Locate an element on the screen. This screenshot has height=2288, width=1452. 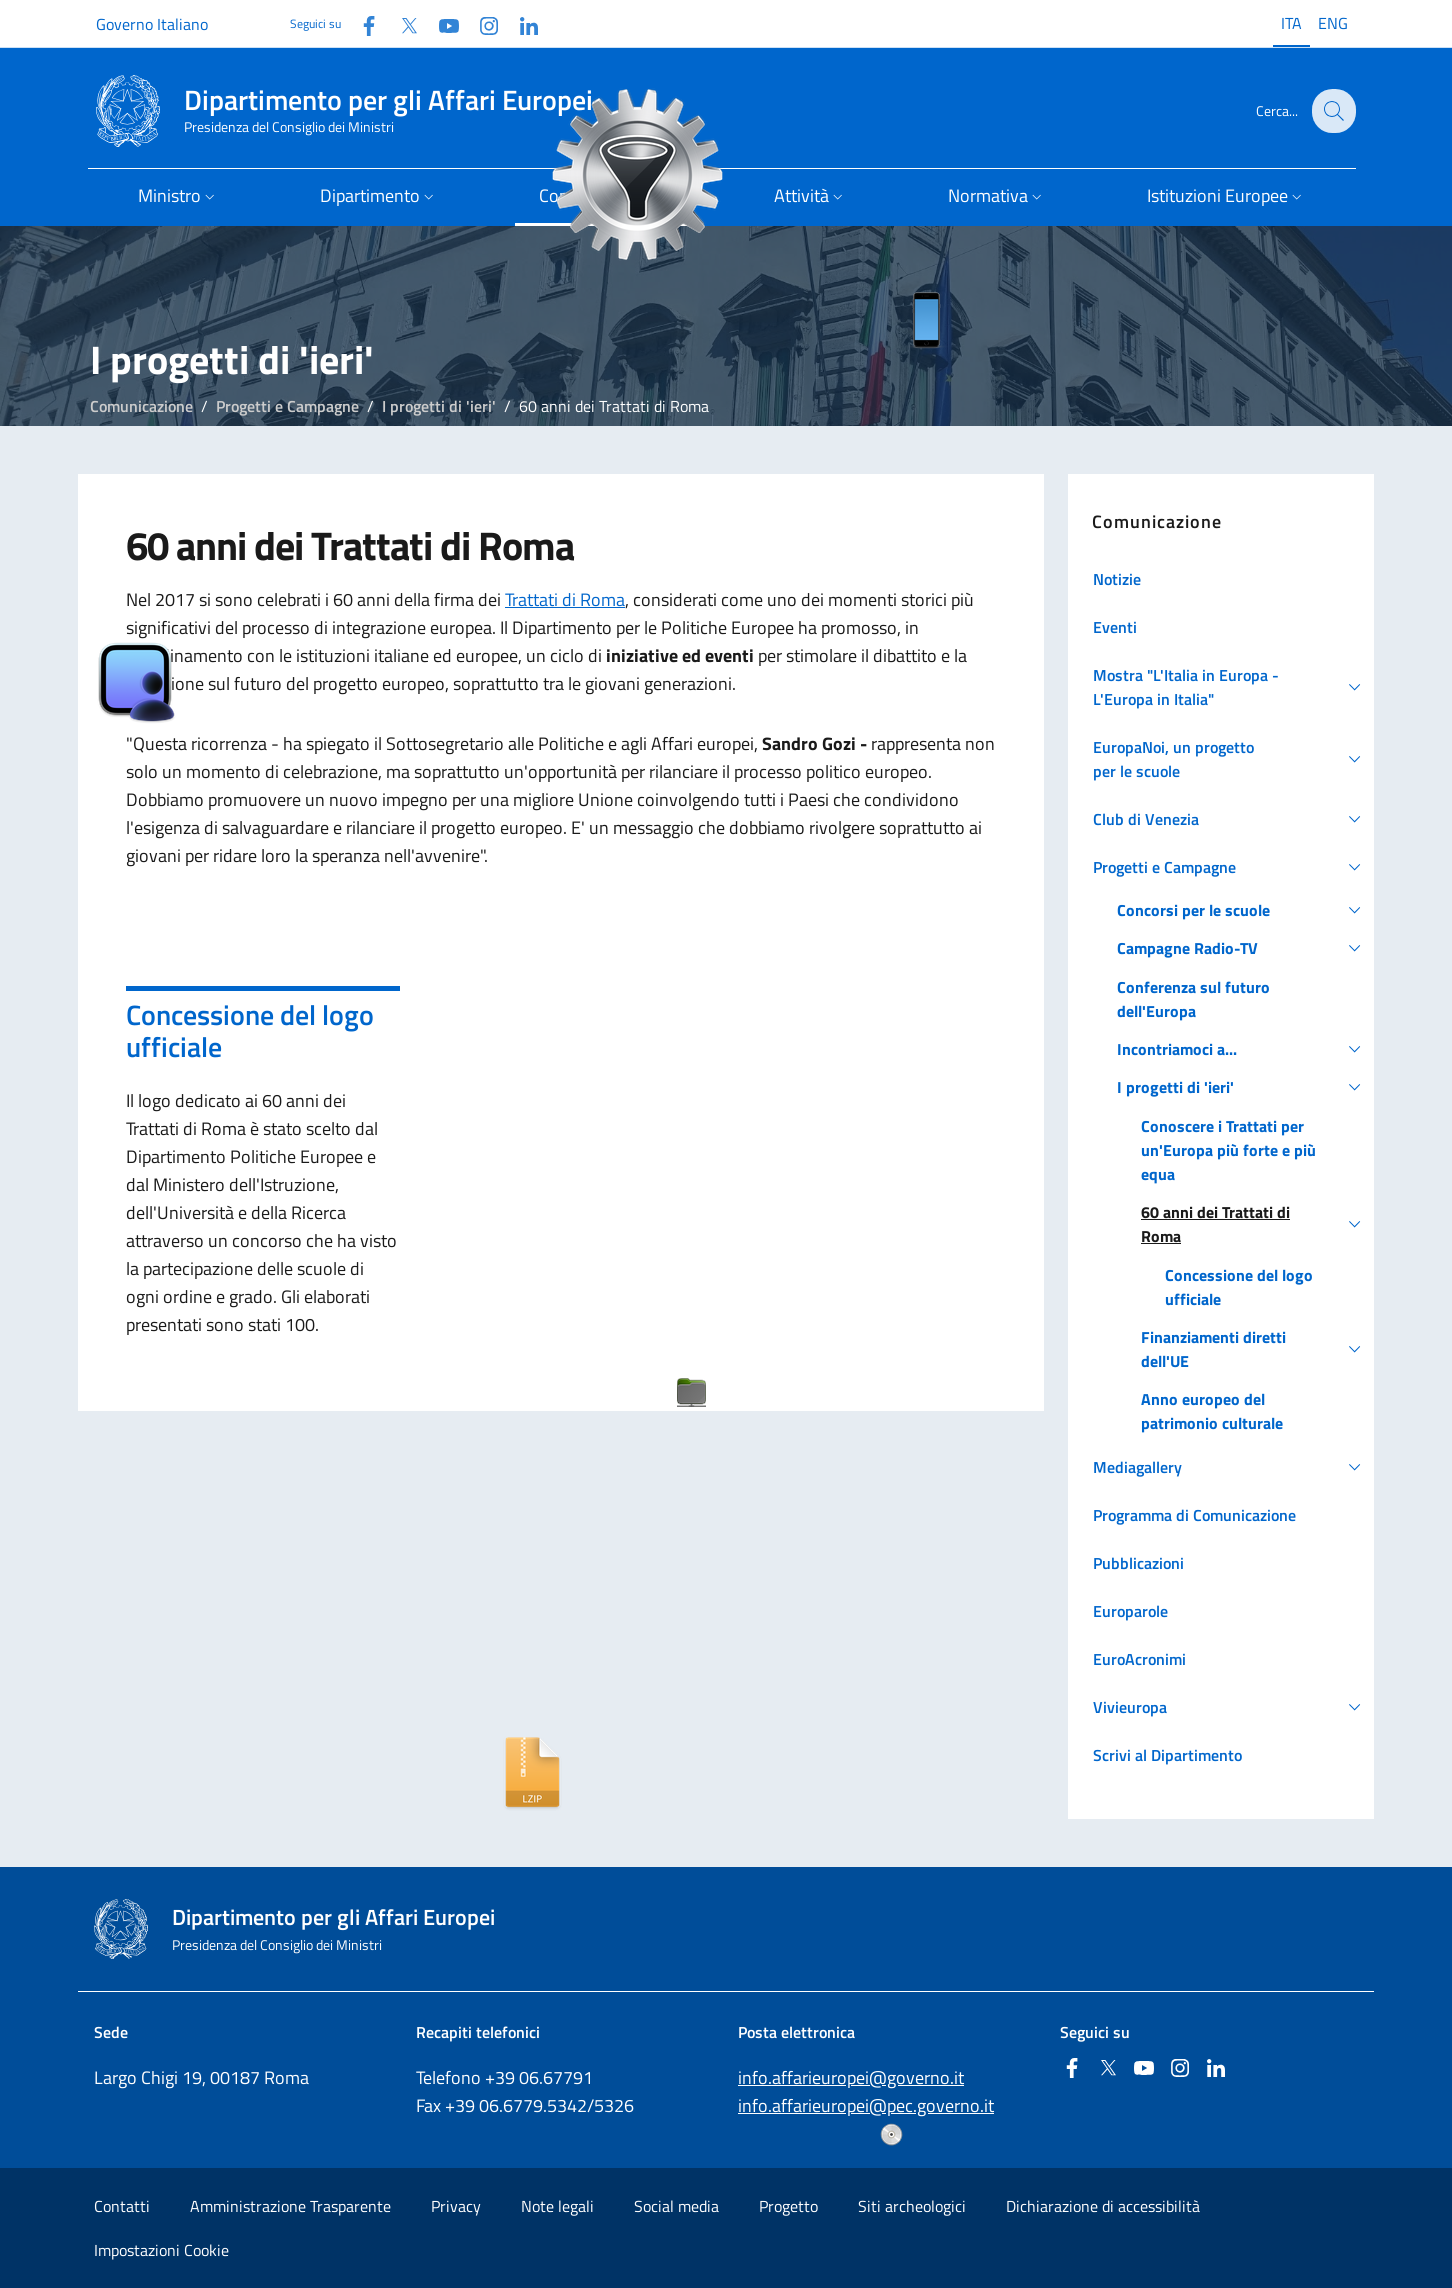
access cd/dvd drive is located at coordinates (891, 2134).